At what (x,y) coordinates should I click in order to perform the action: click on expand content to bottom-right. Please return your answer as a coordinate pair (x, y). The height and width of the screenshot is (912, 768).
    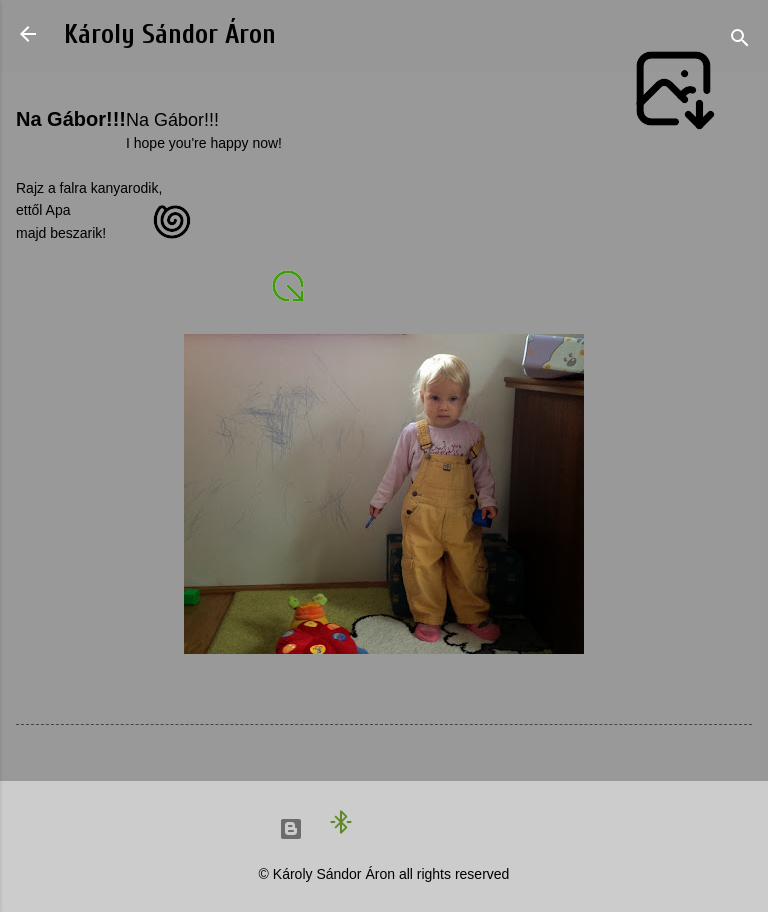
    Looking at the image, I should click on (288, 286).